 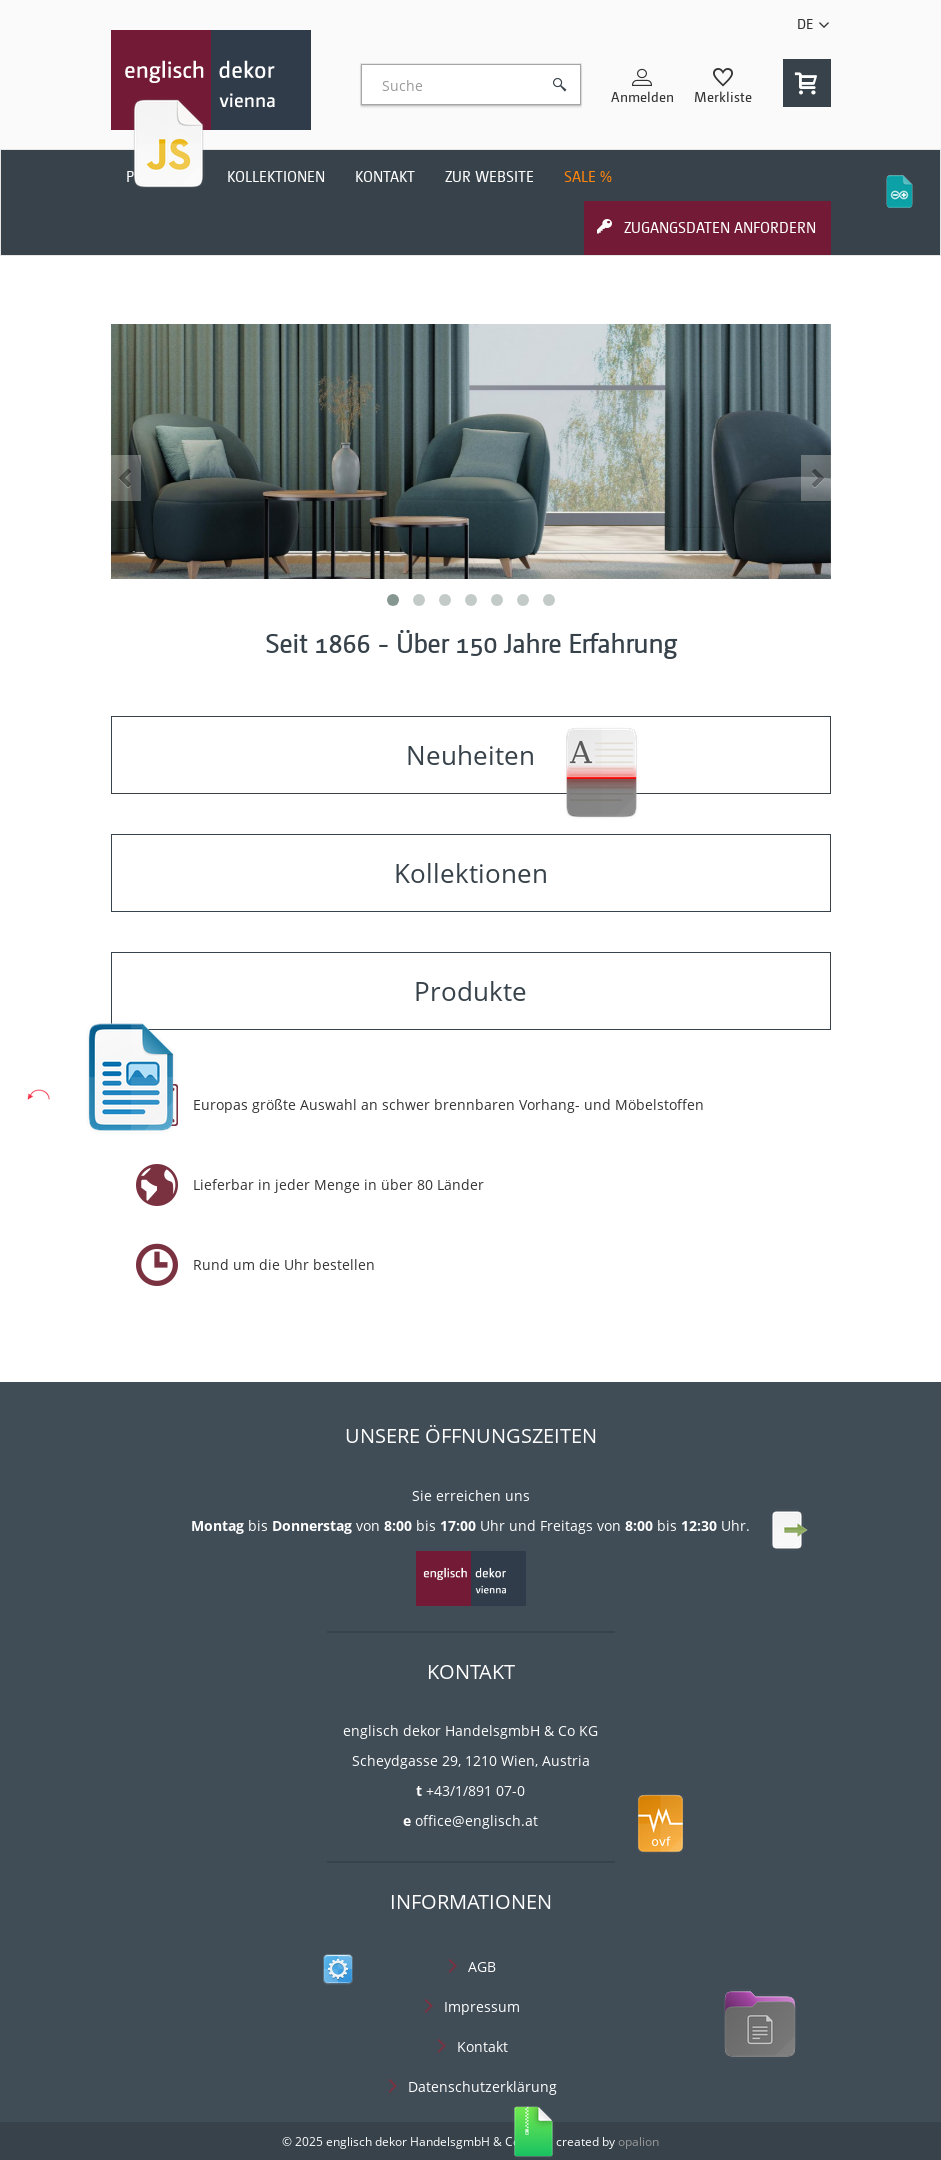 I want to click on a javascript source code file, so click(x=168, y=143).